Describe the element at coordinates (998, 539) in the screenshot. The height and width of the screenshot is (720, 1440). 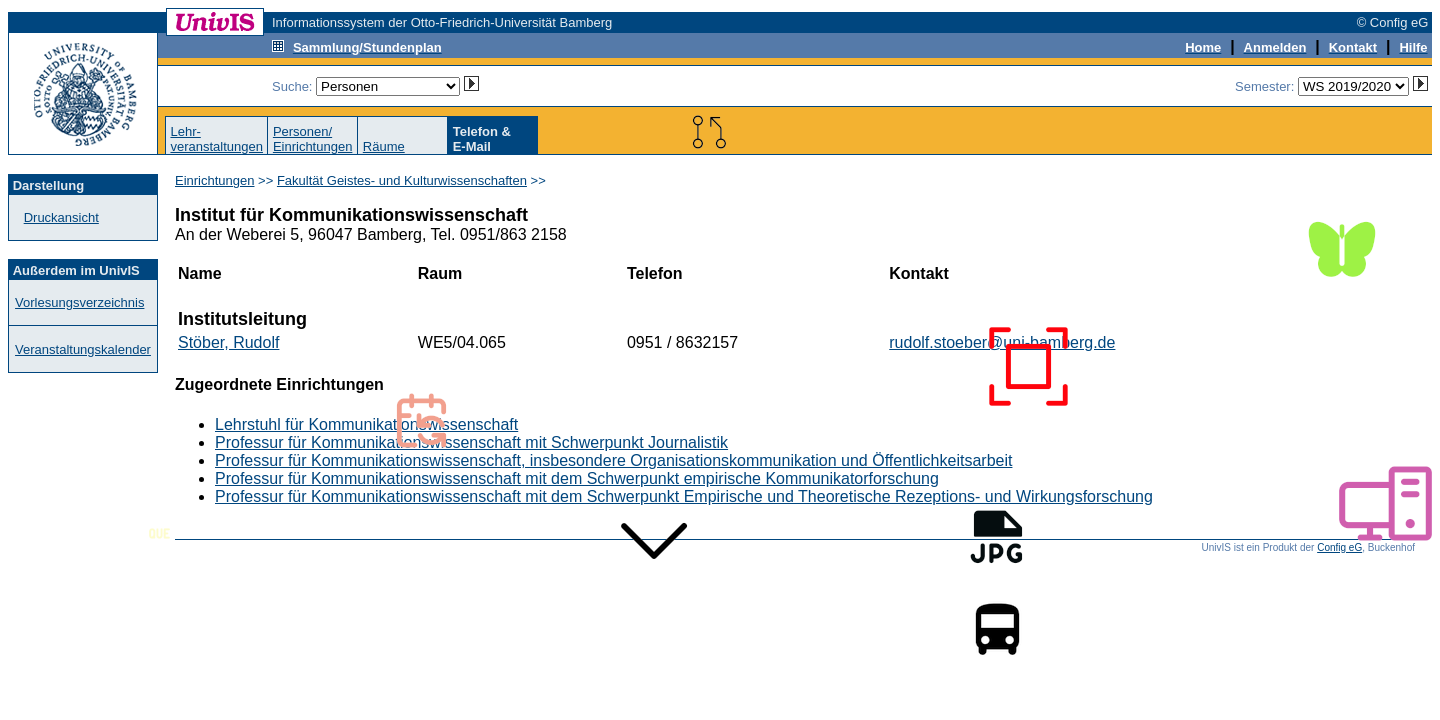
I see `view or open a JPG image file` at that location.